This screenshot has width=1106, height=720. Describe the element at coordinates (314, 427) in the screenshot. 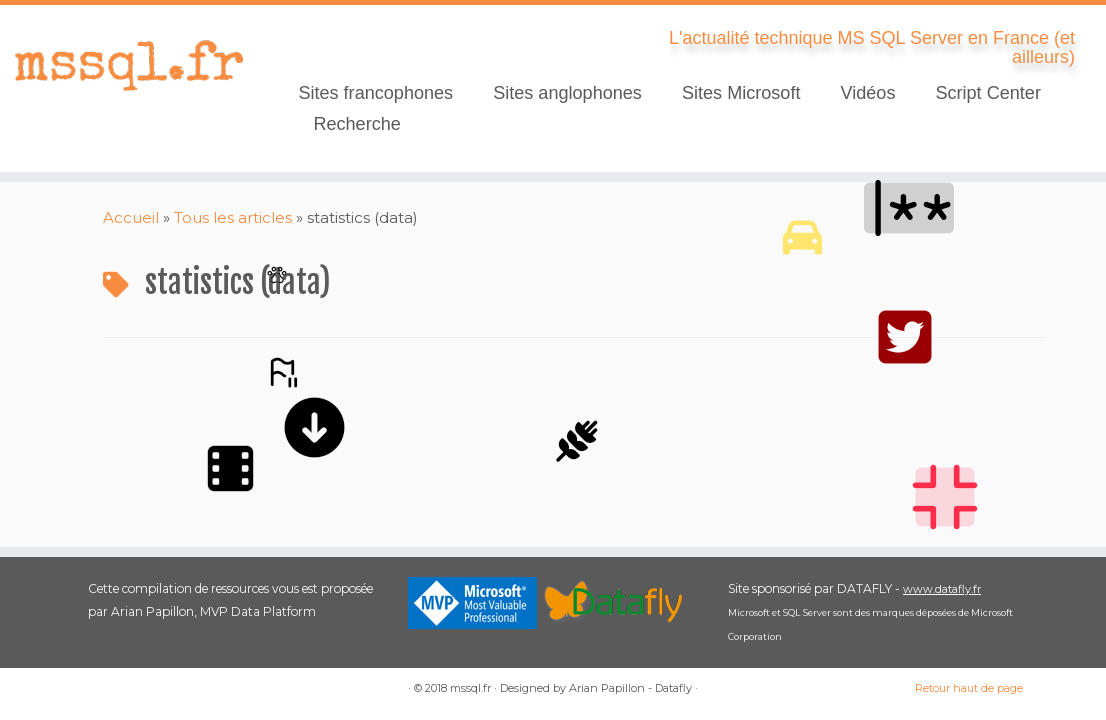

I see `download a file or content` at that location.